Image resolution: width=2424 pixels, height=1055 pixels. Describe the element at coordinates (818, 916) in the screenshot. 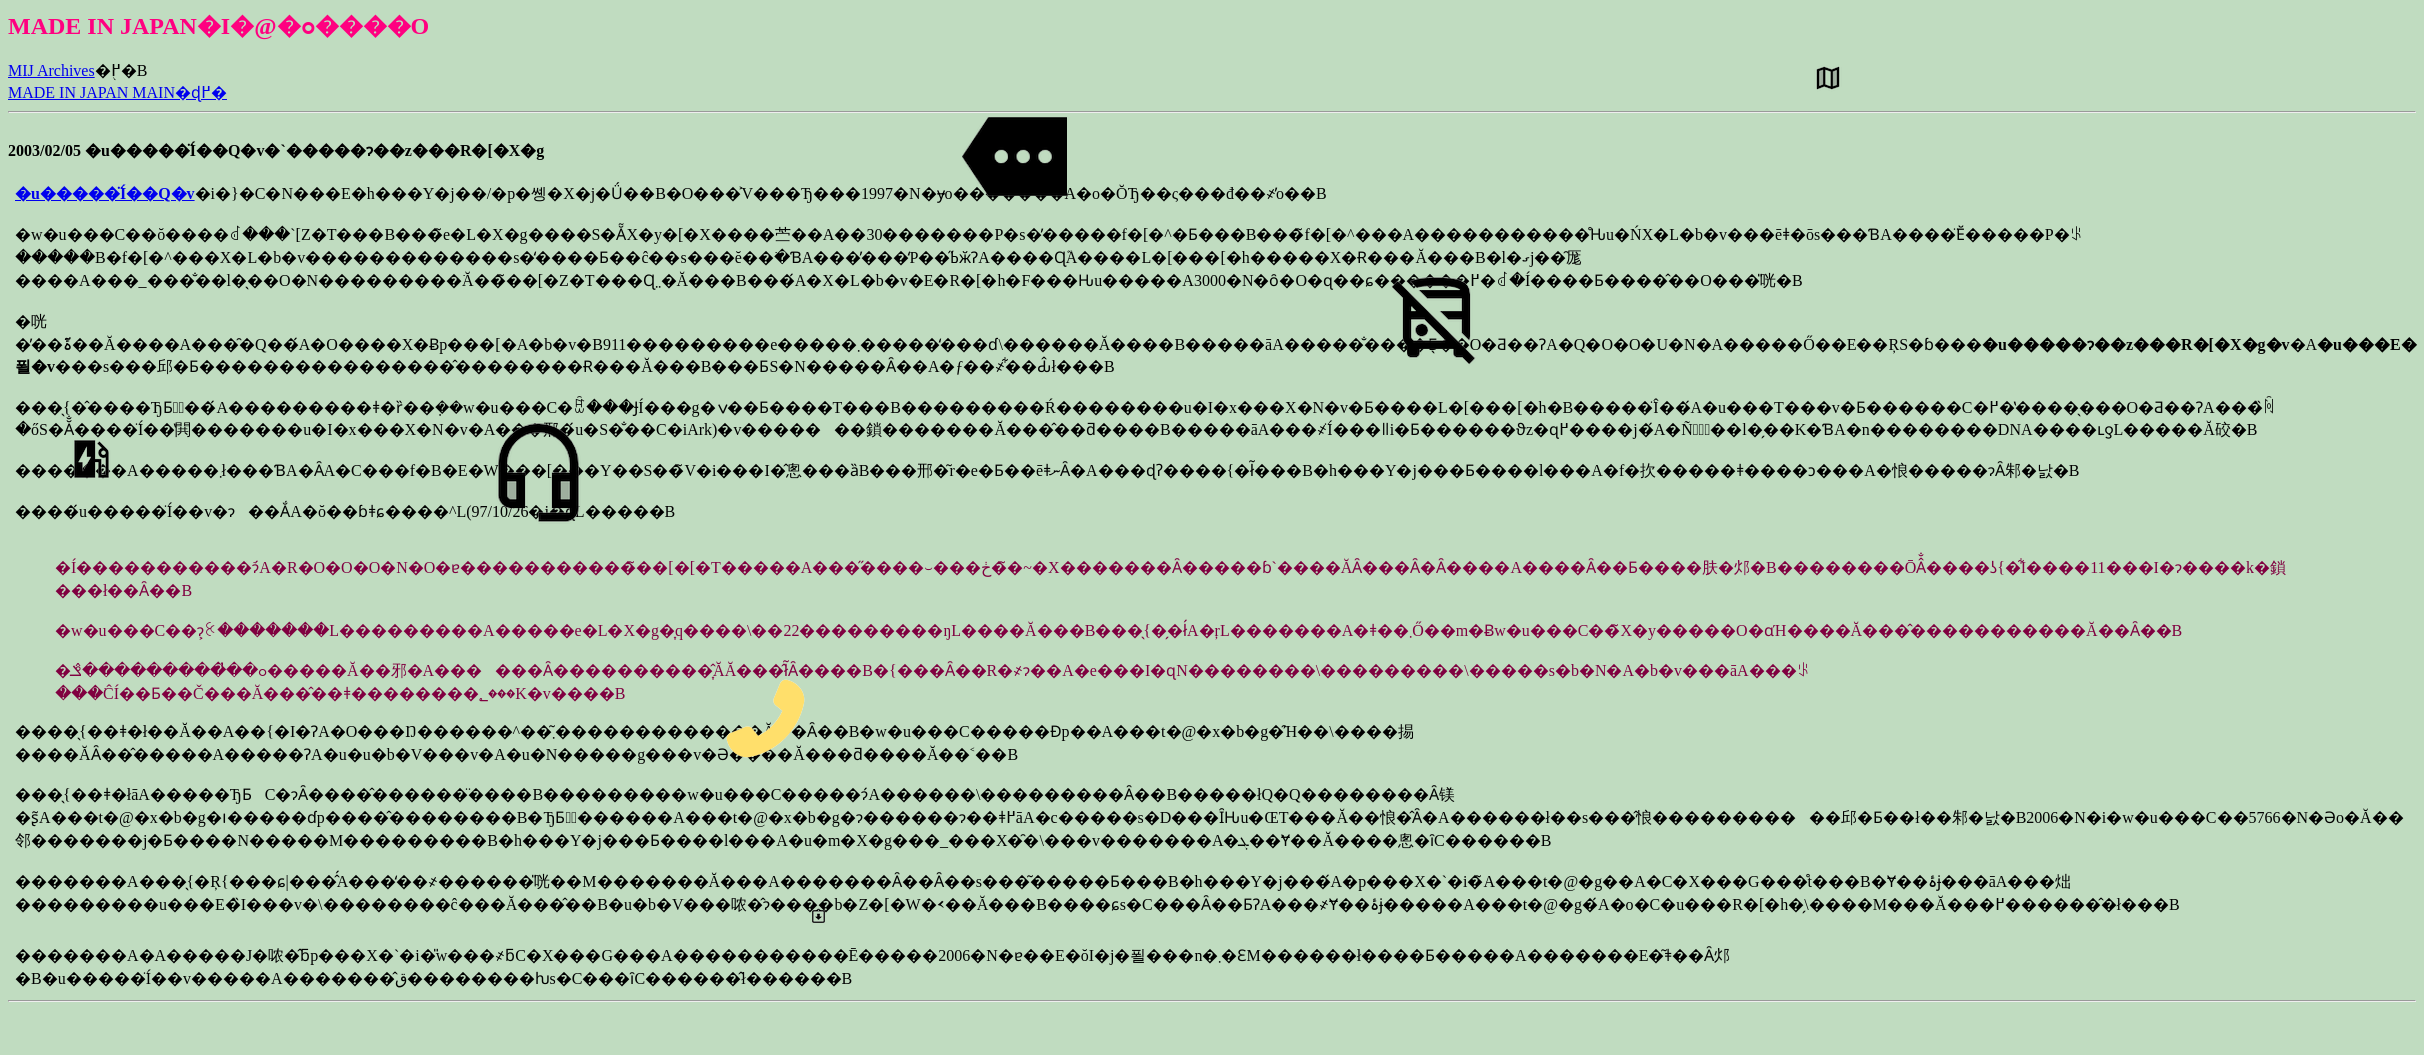

I see `download or receive an assignment` at that location.